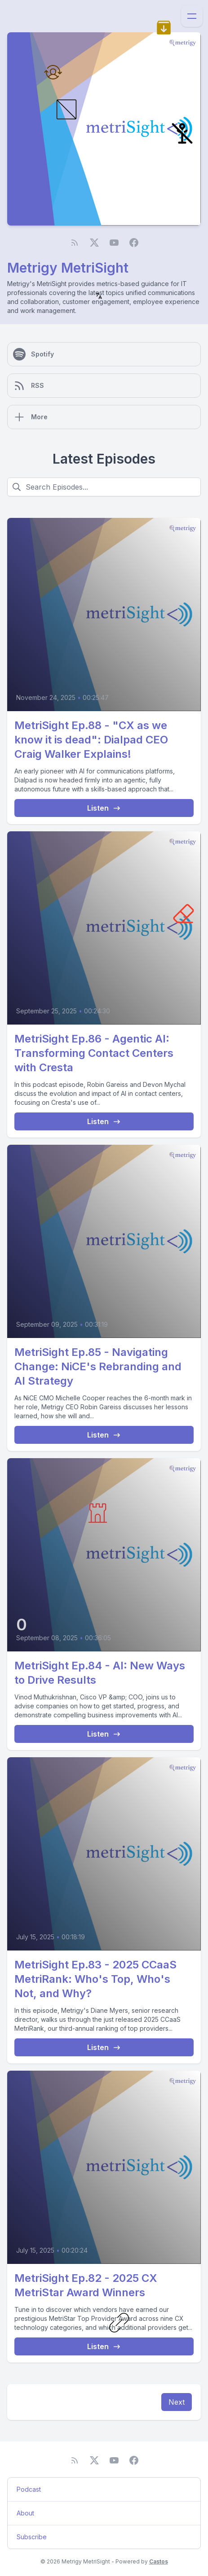 The height and width of the screenshot is (2576, 208). I want to click on switch between user accounts, so click(53, 72).